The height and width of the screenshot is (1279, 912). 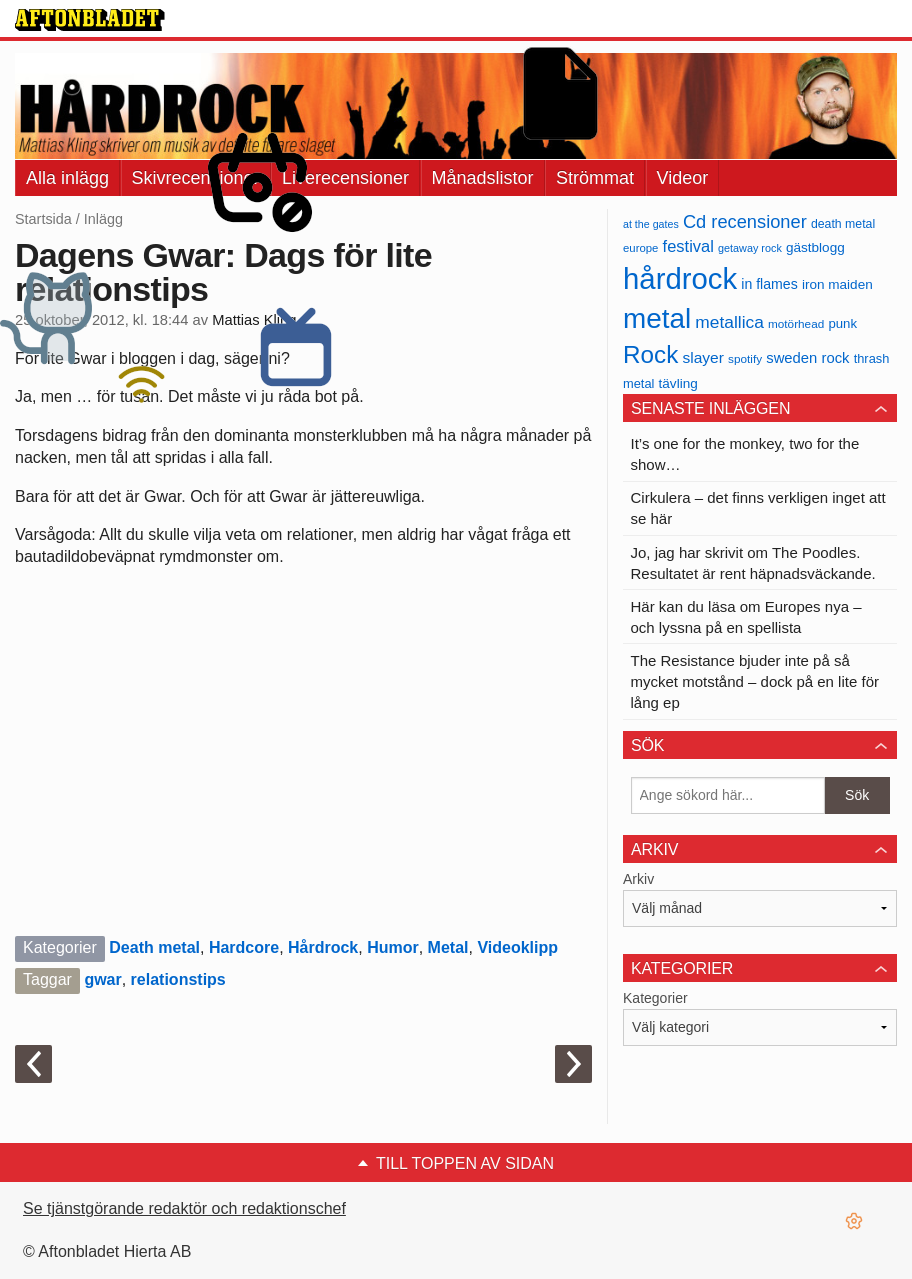 I want to click on indicates active wifi connection, so click(x=141, y=384).